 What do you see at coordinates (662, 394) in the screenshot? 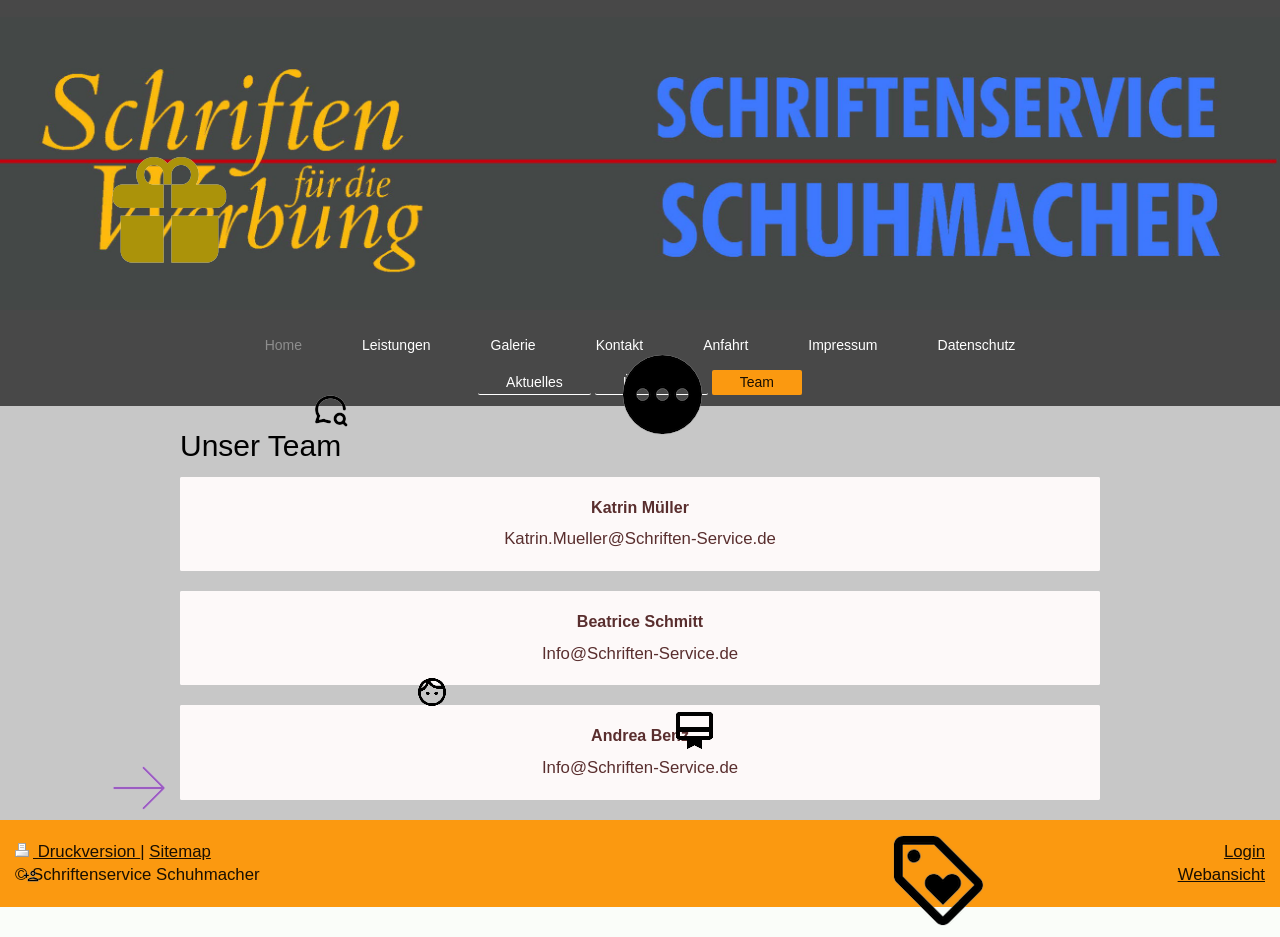
I see `indicates a pending or in-progress status` at bounding box center [662, 394].